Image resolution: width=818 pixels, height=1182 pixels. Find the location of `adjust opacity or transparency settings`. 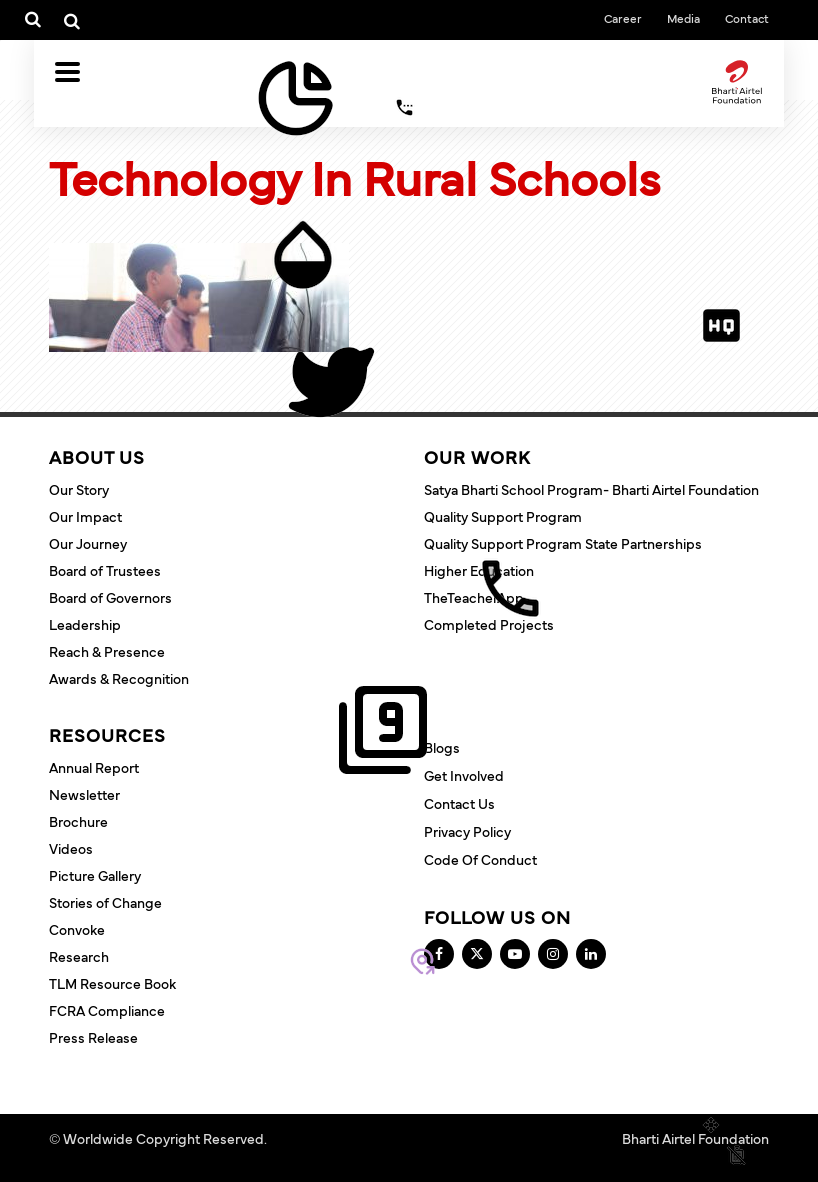

adjust opacity or transparency settings is located at coordinates (303, 254).